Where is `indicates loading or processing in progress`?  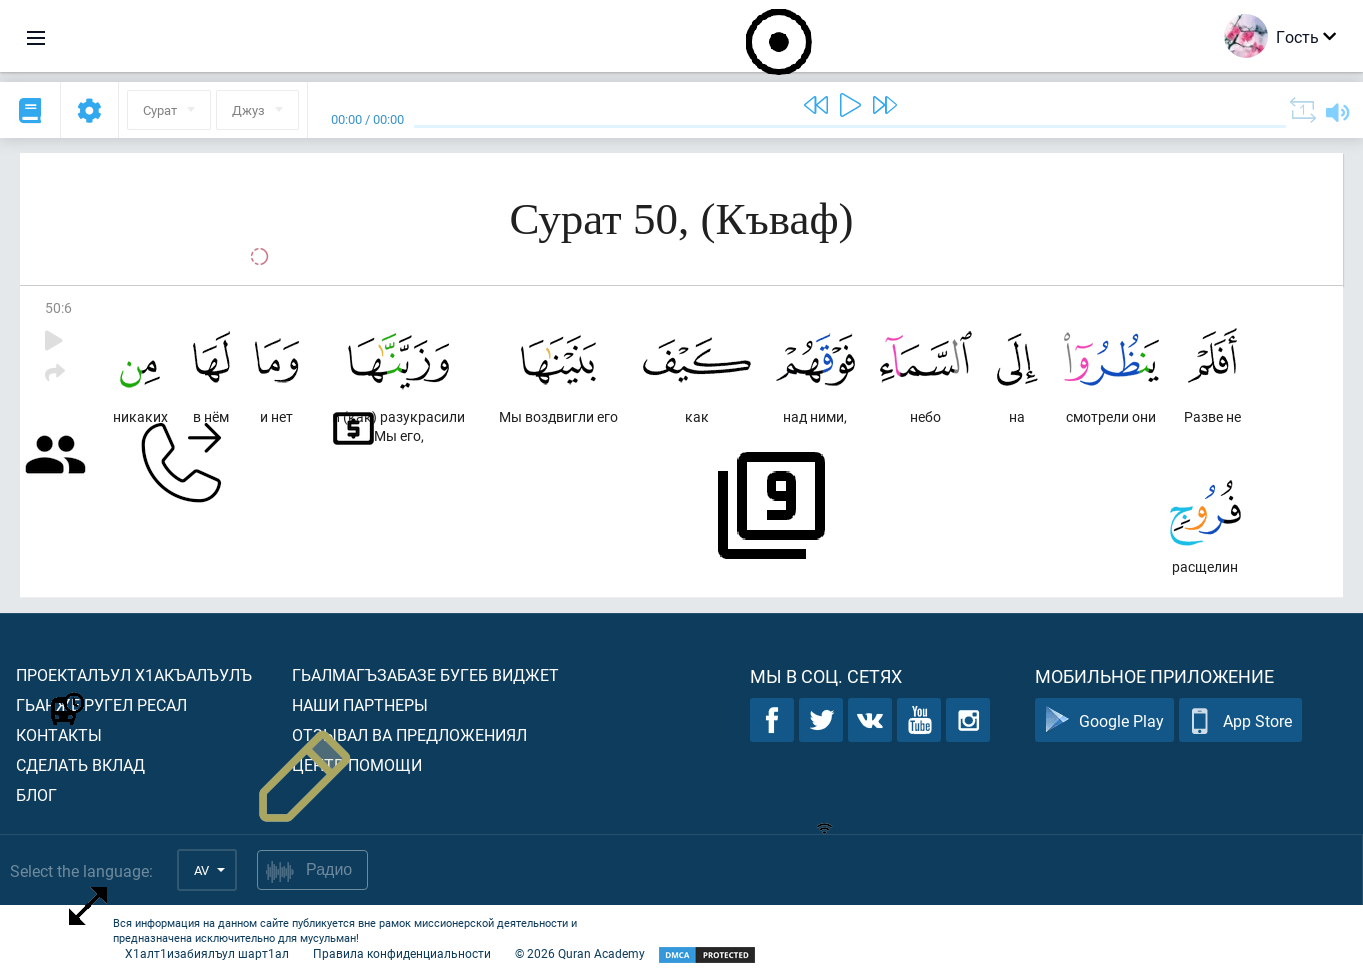
indicates loading or processing in progress is located at coordinates (259, 256).